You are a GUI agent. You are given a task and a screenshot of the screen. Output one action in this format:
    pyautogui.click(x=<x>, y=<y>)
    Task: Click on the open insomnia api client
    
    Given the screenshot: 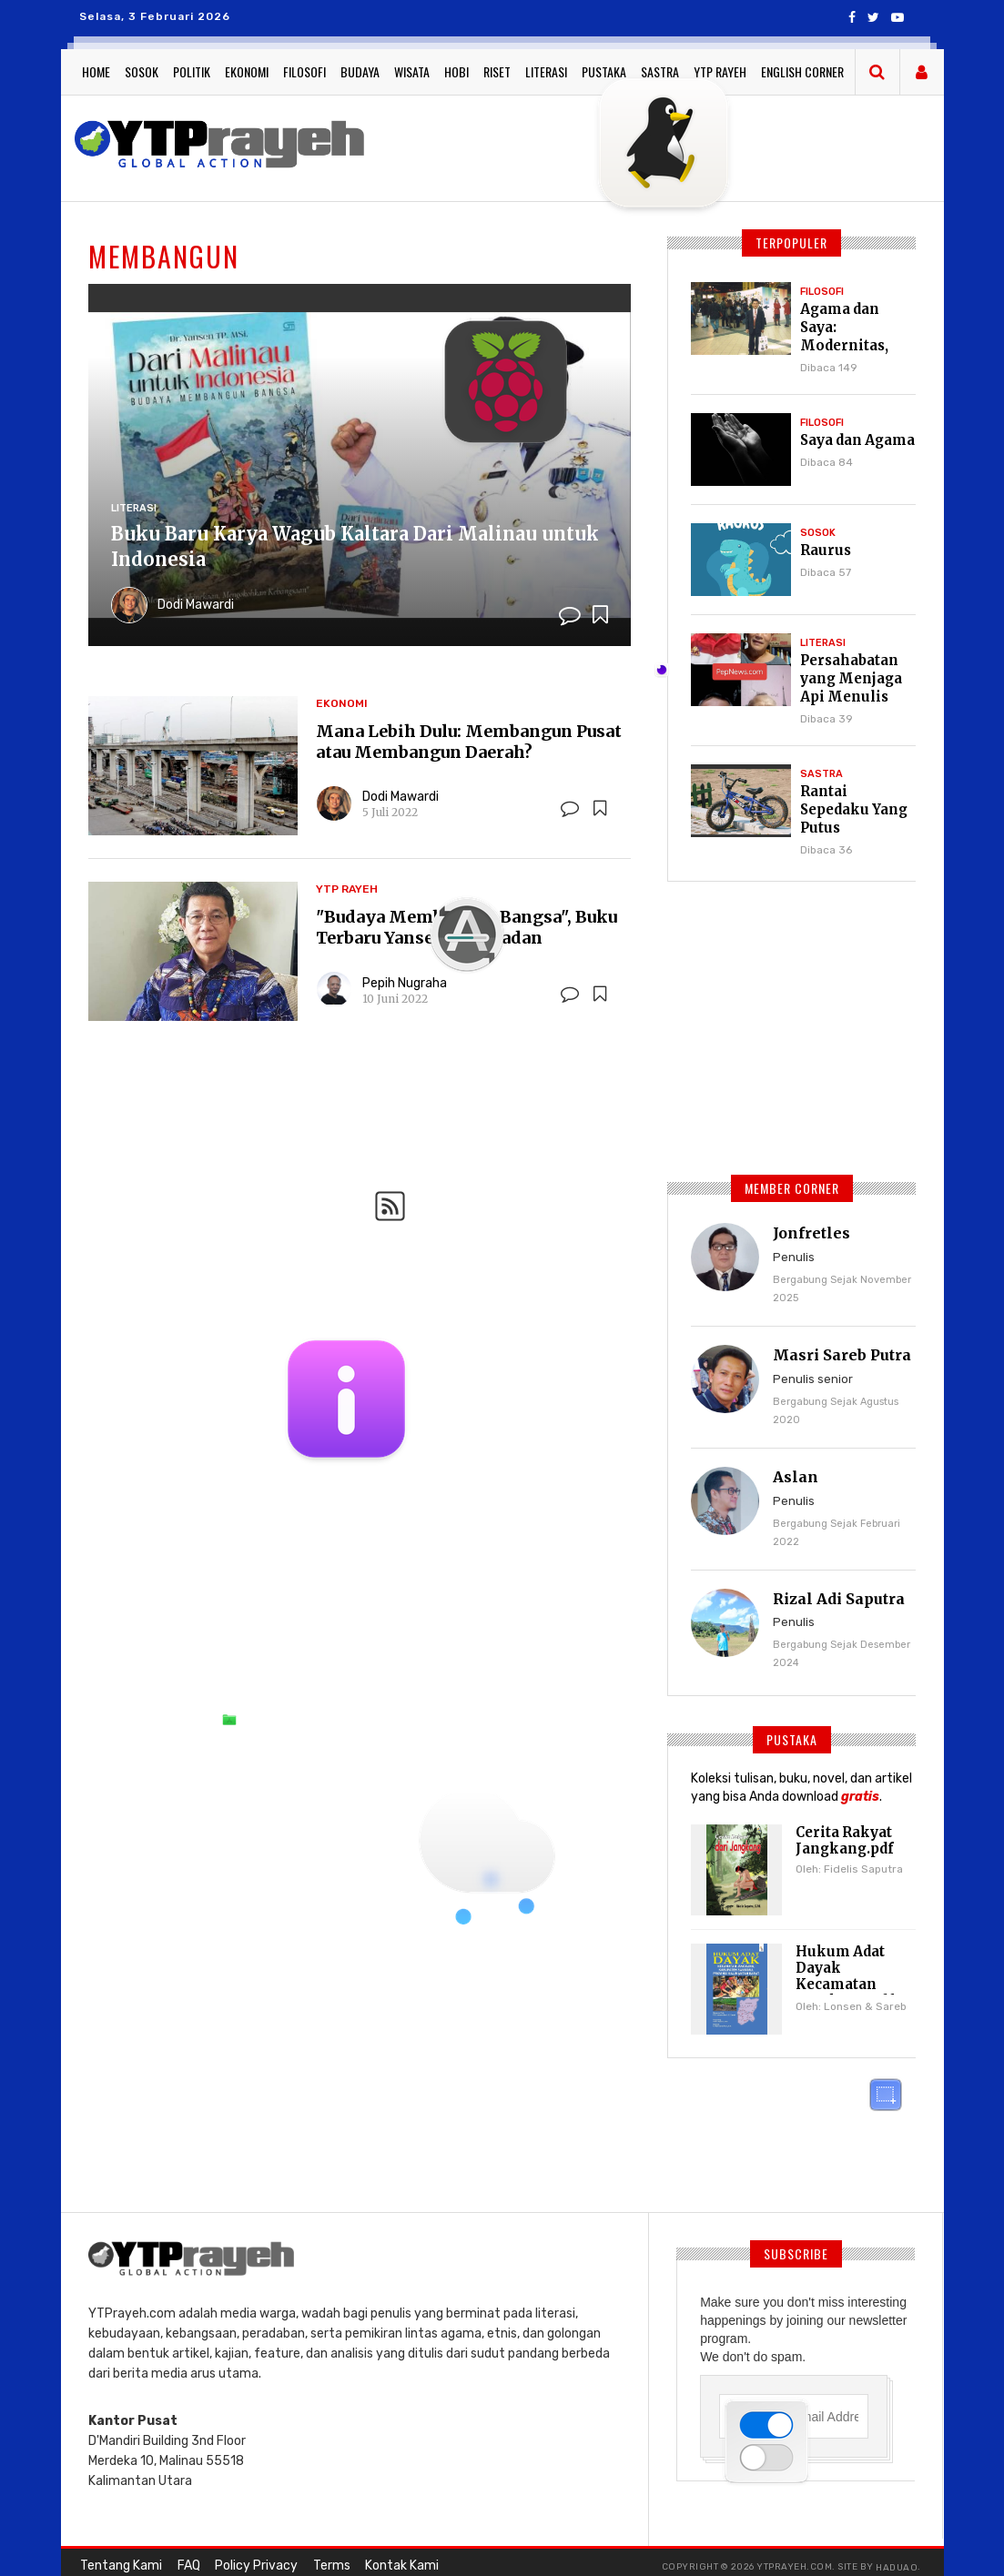 What is the action you would take?
    pyautogui.click(x=662, y=670)
    